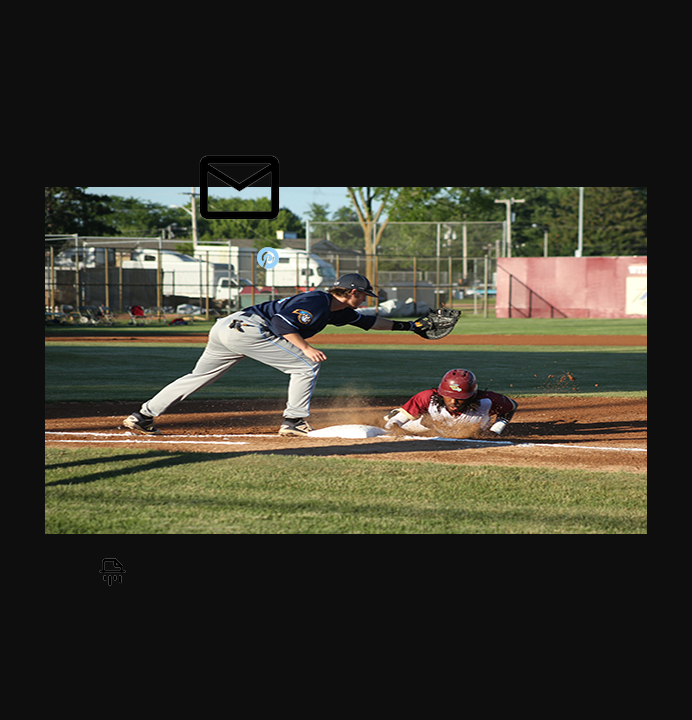 This screenshot has width=692, height=720. What do you see at coordinates (112, 571) in the screenshot?
I see `permanently delete a file` at bounding box center [112, 571].